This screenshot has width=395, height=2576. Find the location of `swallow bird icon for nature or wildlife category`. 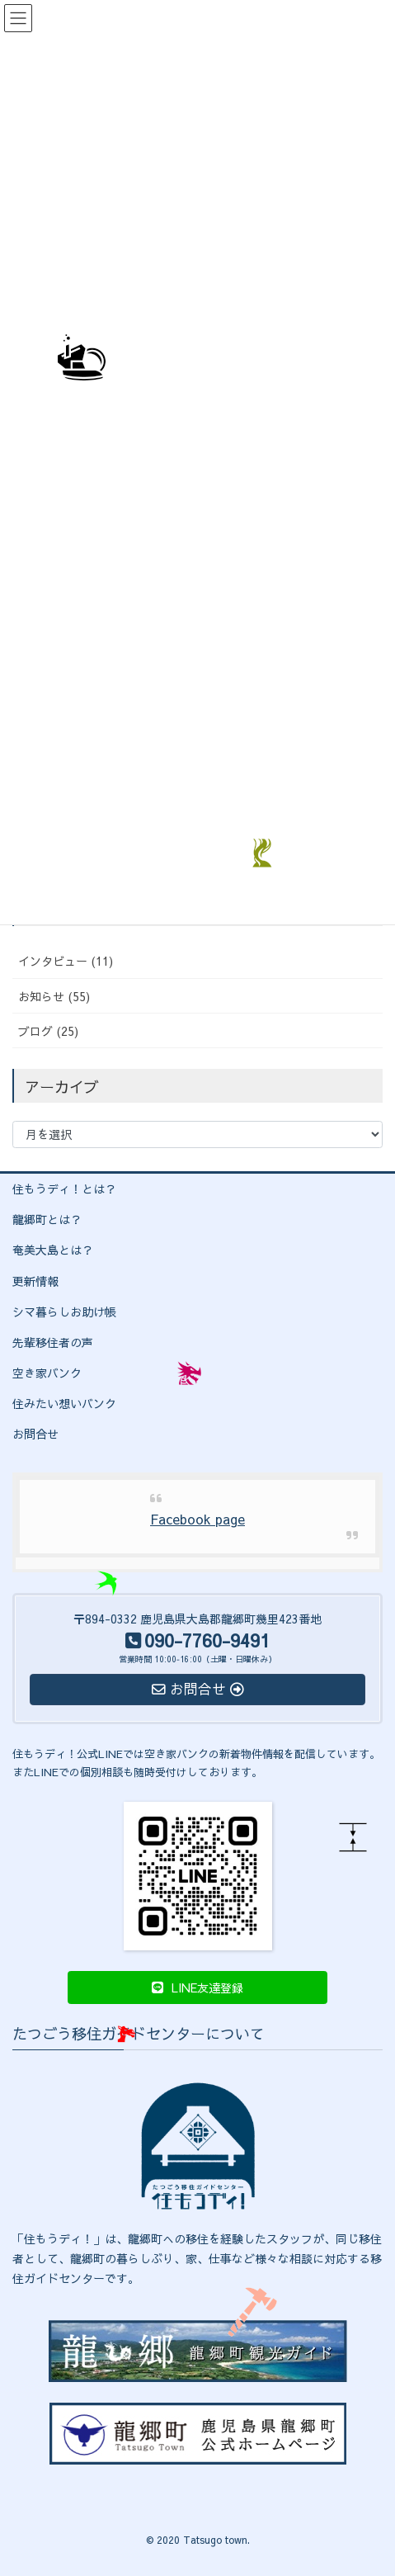

swallow bird icon for nature or wildlife category is located at coordinates (106, 1583).